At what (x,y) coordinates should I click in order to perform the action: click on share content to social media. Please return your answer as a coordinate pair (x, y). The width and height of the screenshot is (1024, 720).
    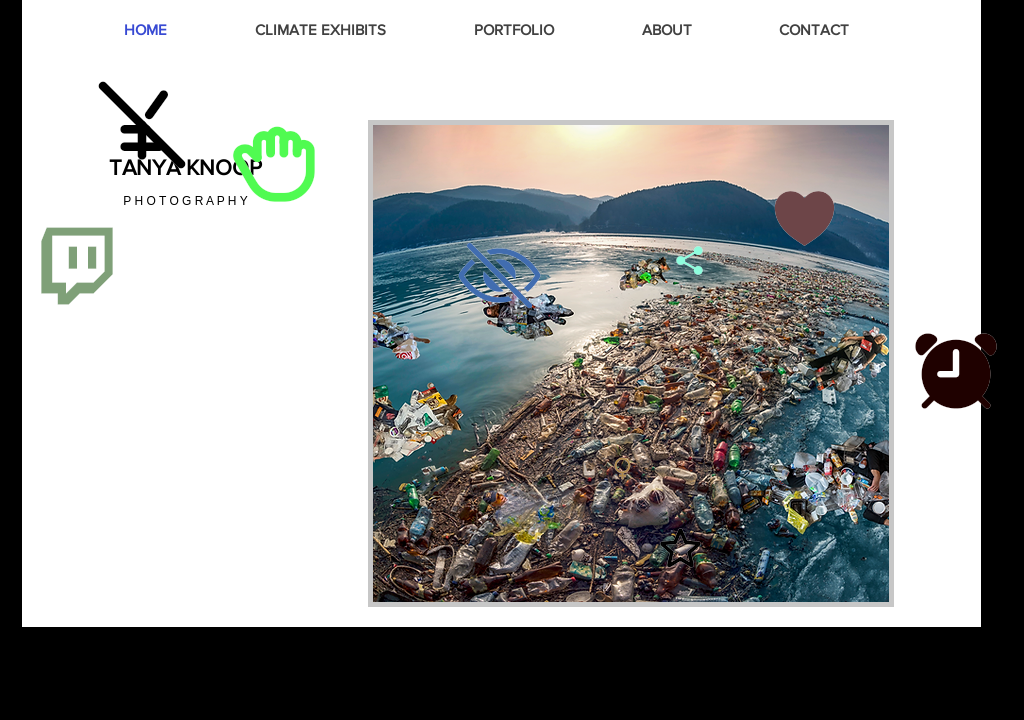
    Looking at the image, I should click on (689, 260).